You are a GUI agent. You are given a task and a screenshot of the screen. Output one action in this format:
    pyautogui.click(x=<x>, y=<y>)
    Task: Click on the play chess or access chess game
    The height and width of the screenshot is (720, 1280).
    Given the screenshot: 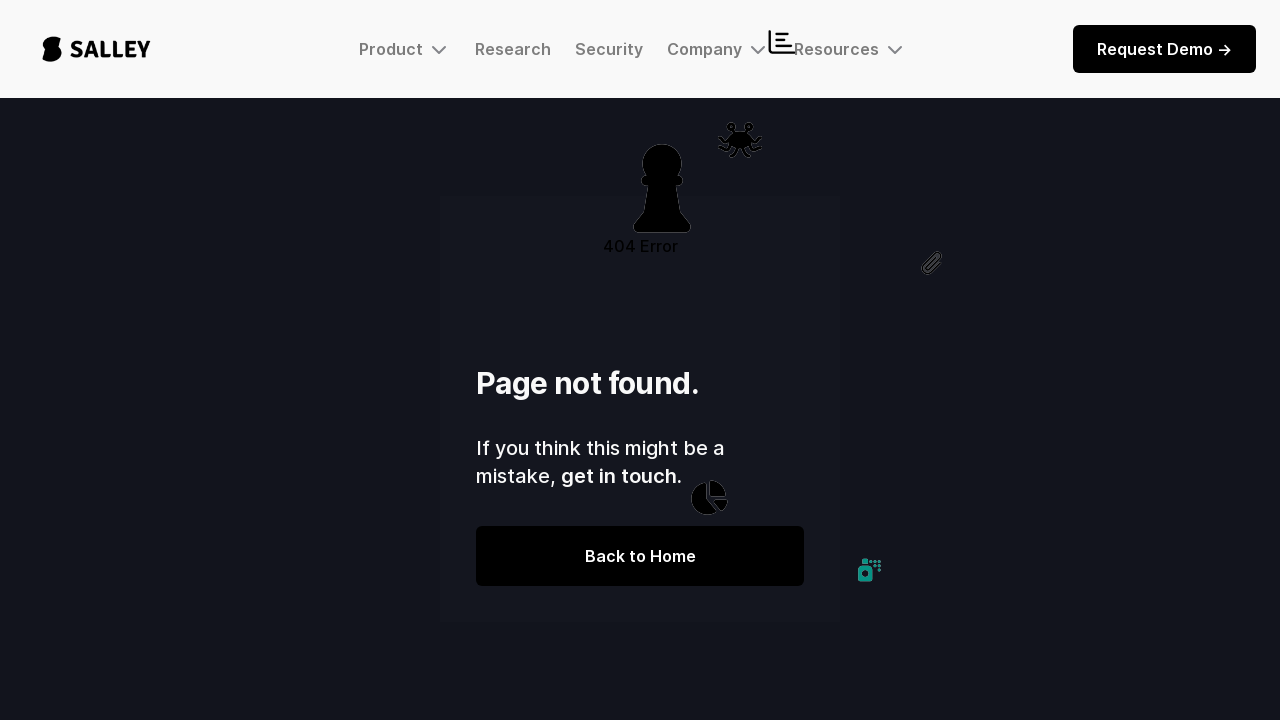 What is the action you would take?
    pyautogui.click(x=662, y=191)
    